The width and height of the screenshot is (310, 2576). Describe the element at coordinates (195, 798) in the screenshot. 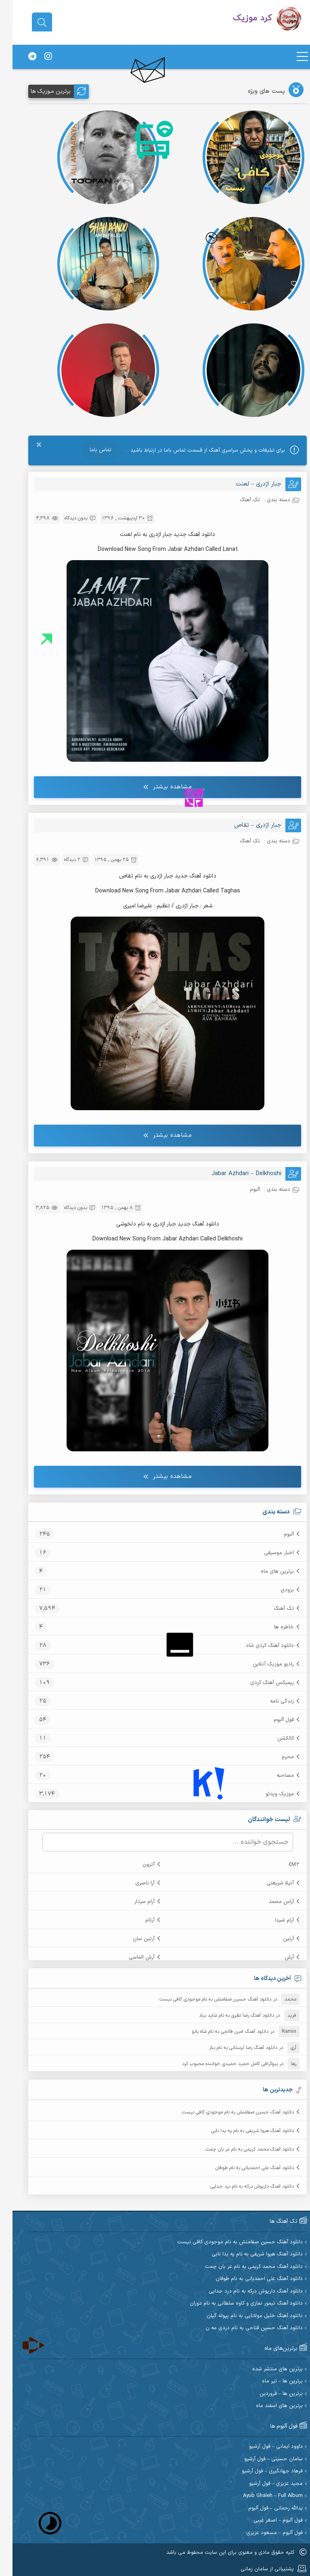

I see `open the geocaching app` at that location.